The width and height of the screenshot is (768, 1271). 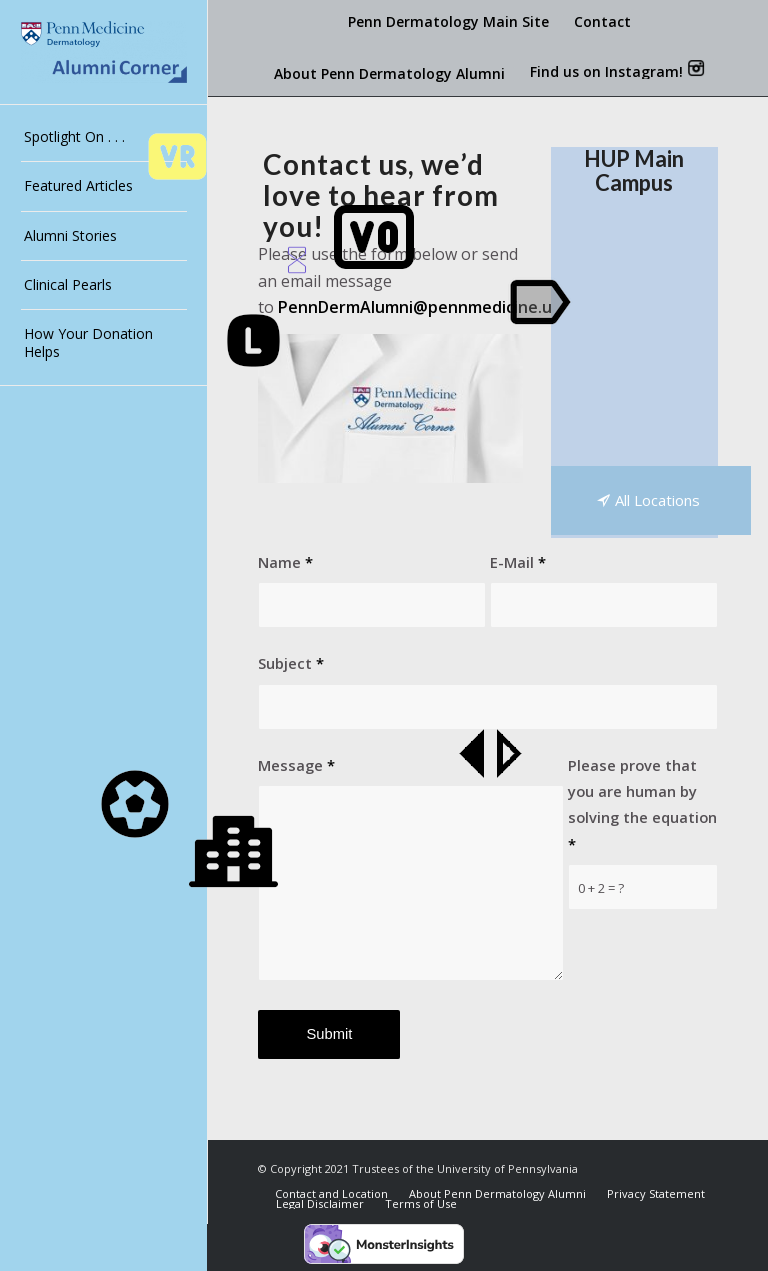 I want to click on view apartment or residential listings, so click(x=233, y=851).